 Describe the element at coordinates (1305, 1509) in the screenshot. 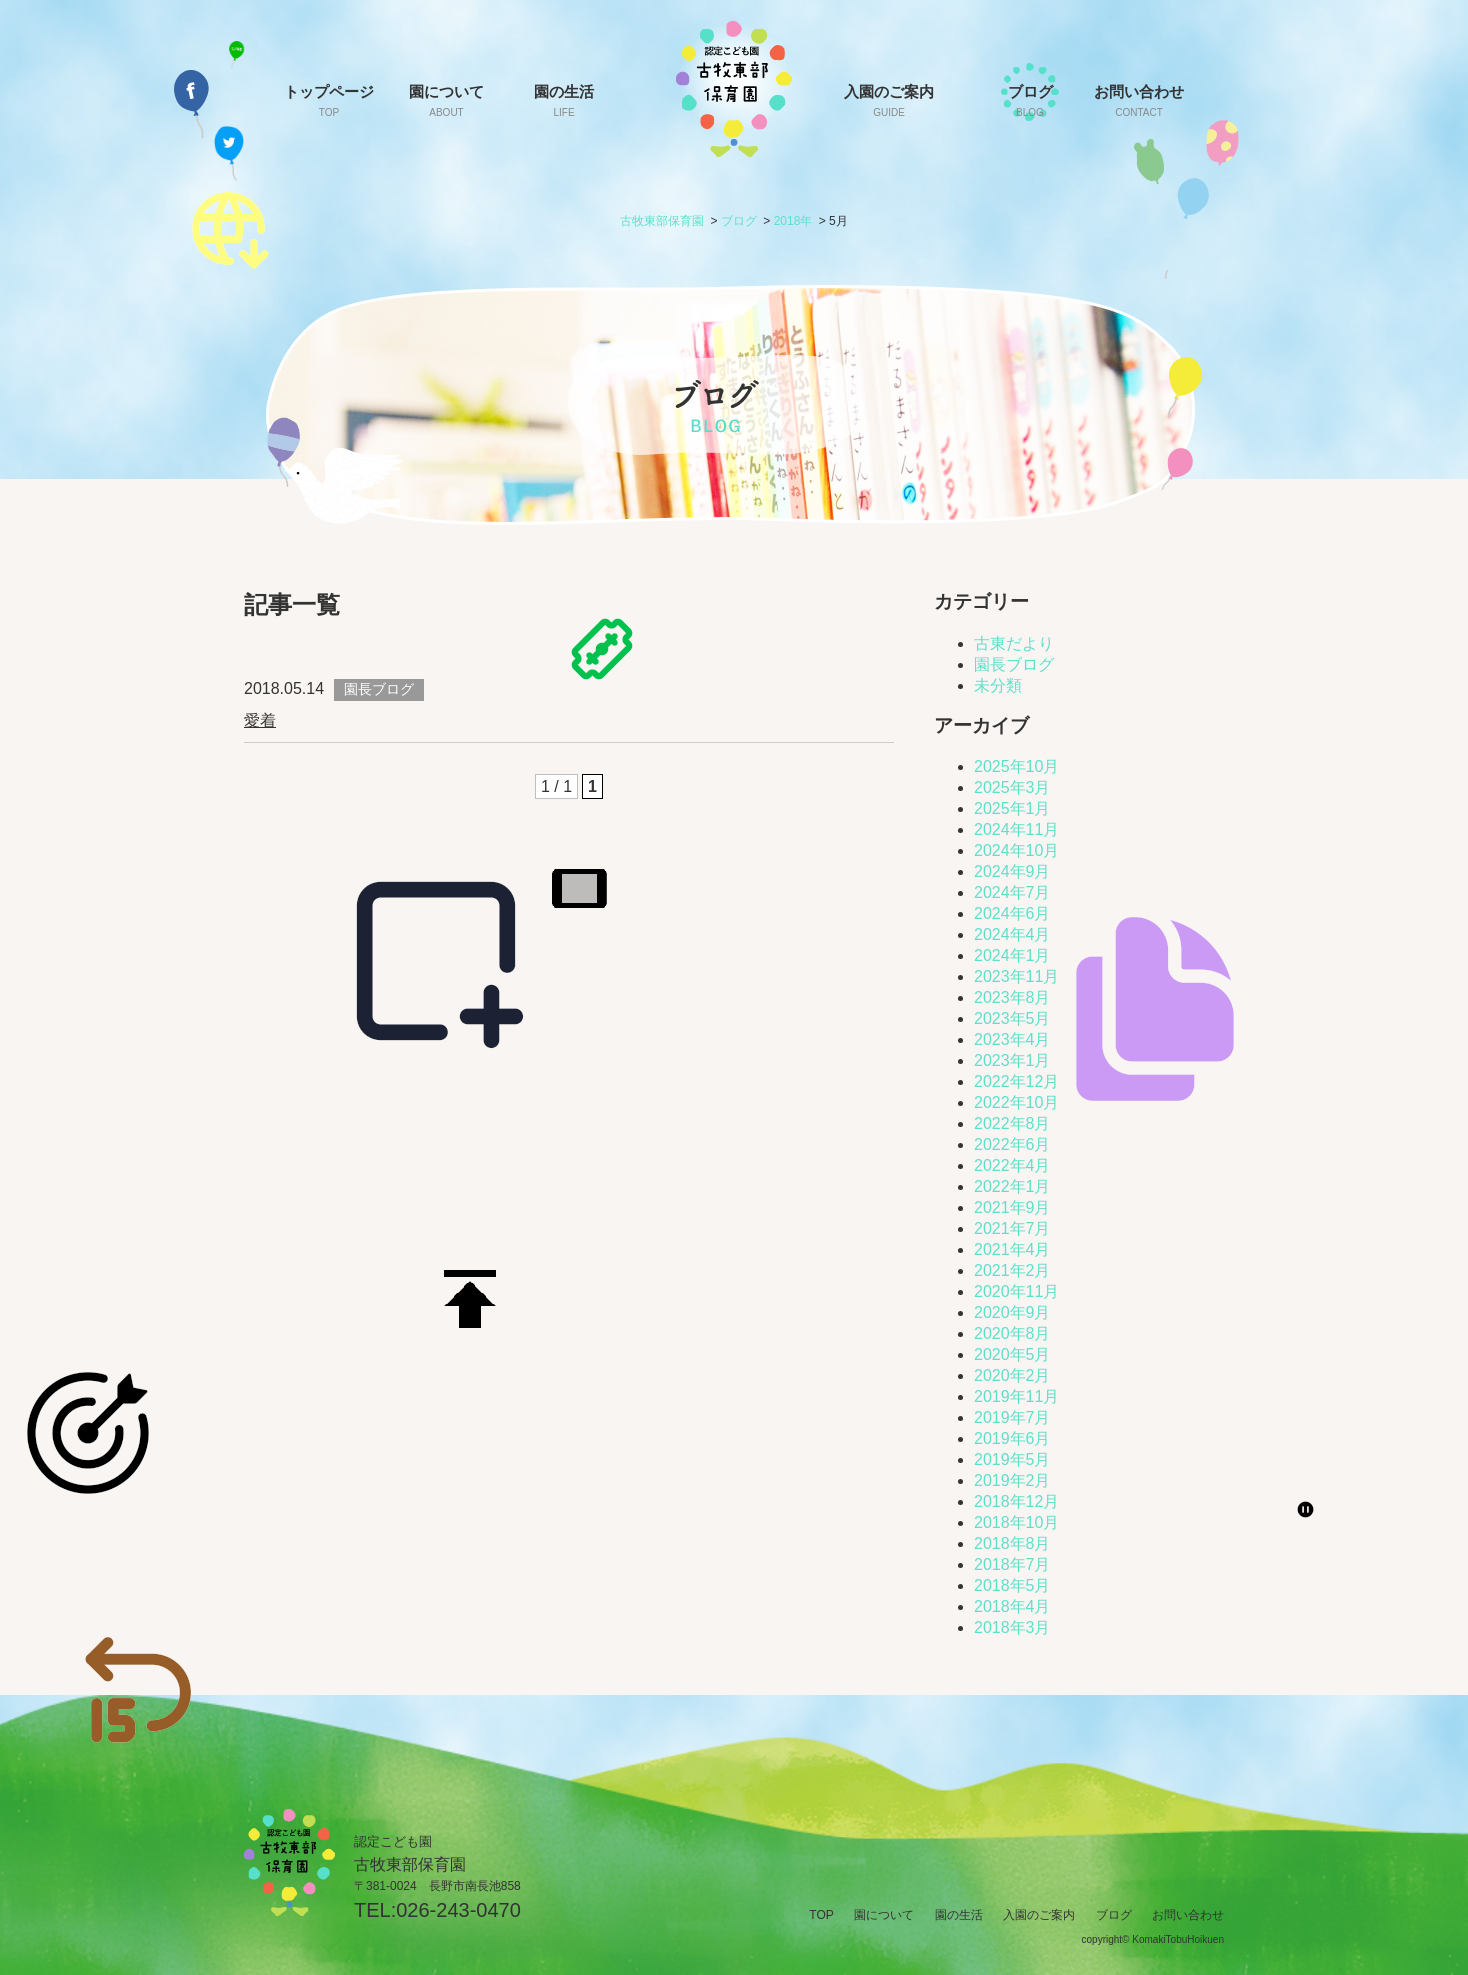

I see `pause media playback` at that location.